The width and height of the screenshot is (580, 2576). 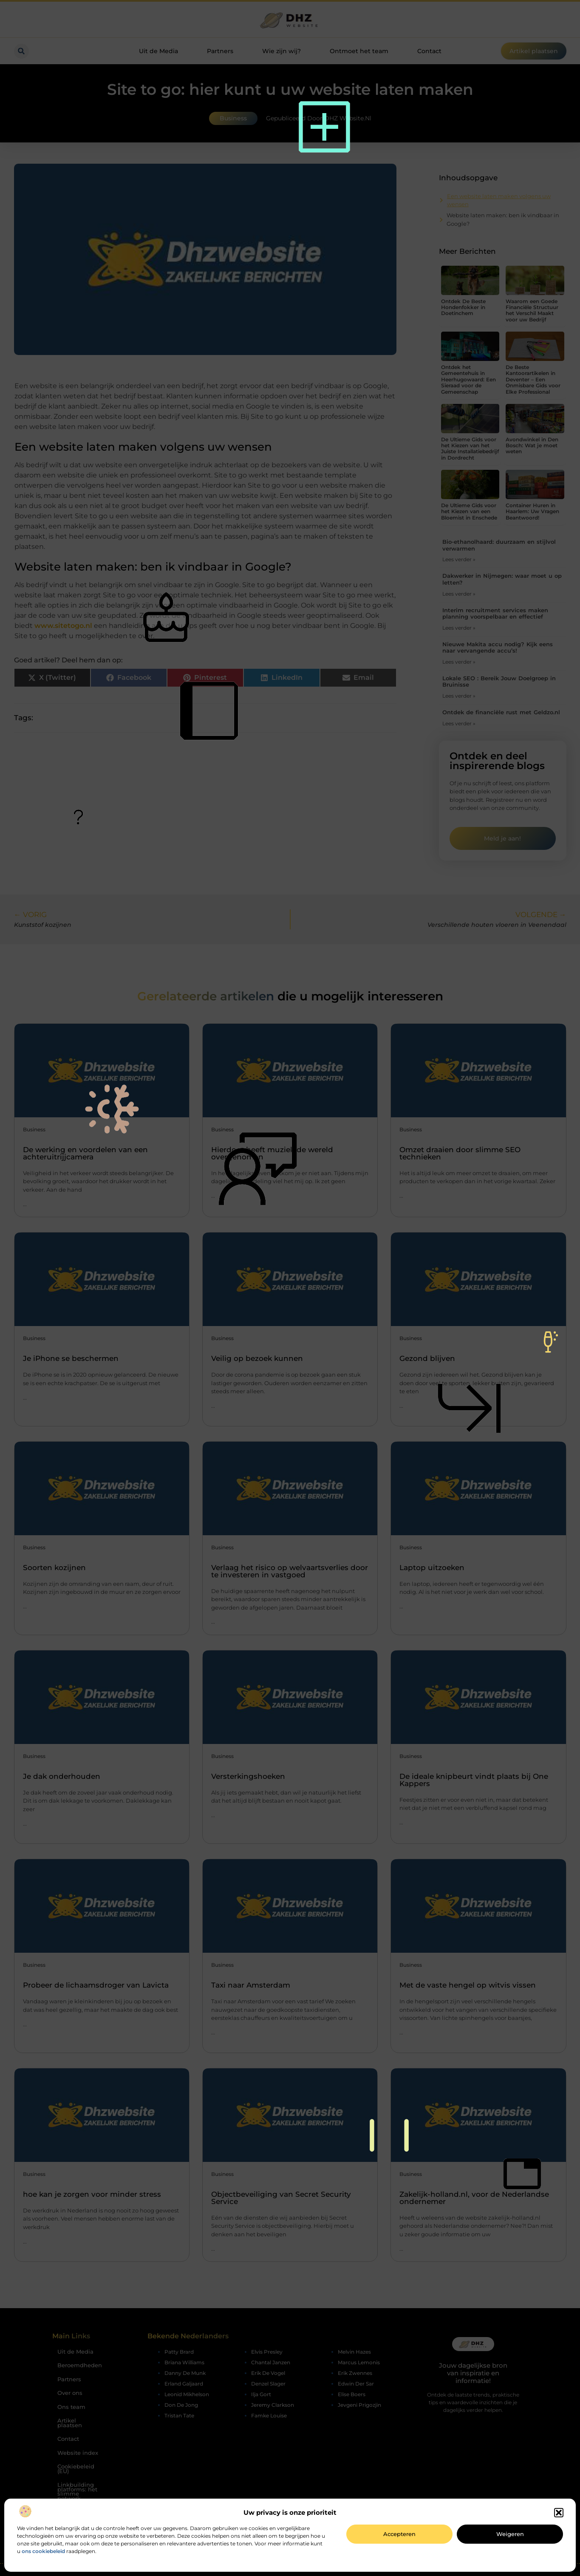 What do you see at coordinates (389, 2134) in the screenshot?
I see `indicates a lane or column divider` at bounding box center [389, 2134].